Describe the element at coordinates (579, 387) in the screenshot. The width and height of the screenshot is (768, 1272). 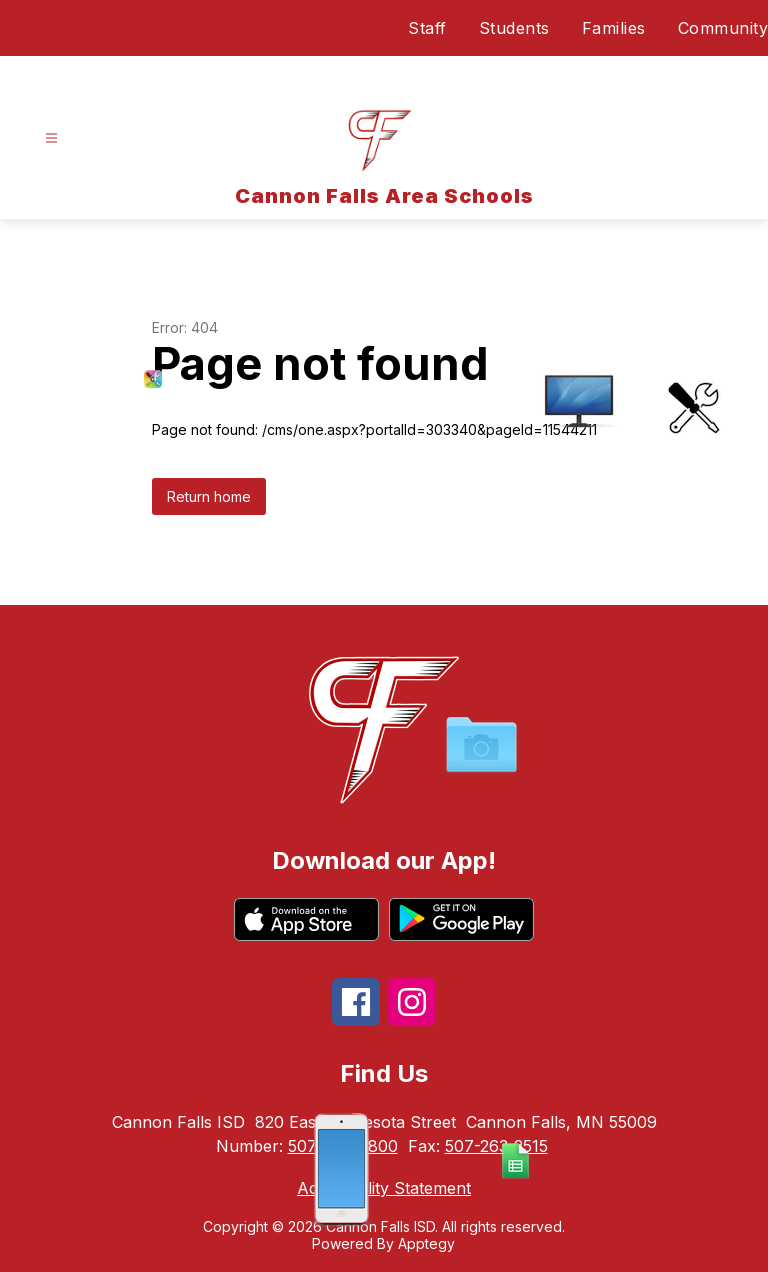
I see `external display or monitor device` at that location.